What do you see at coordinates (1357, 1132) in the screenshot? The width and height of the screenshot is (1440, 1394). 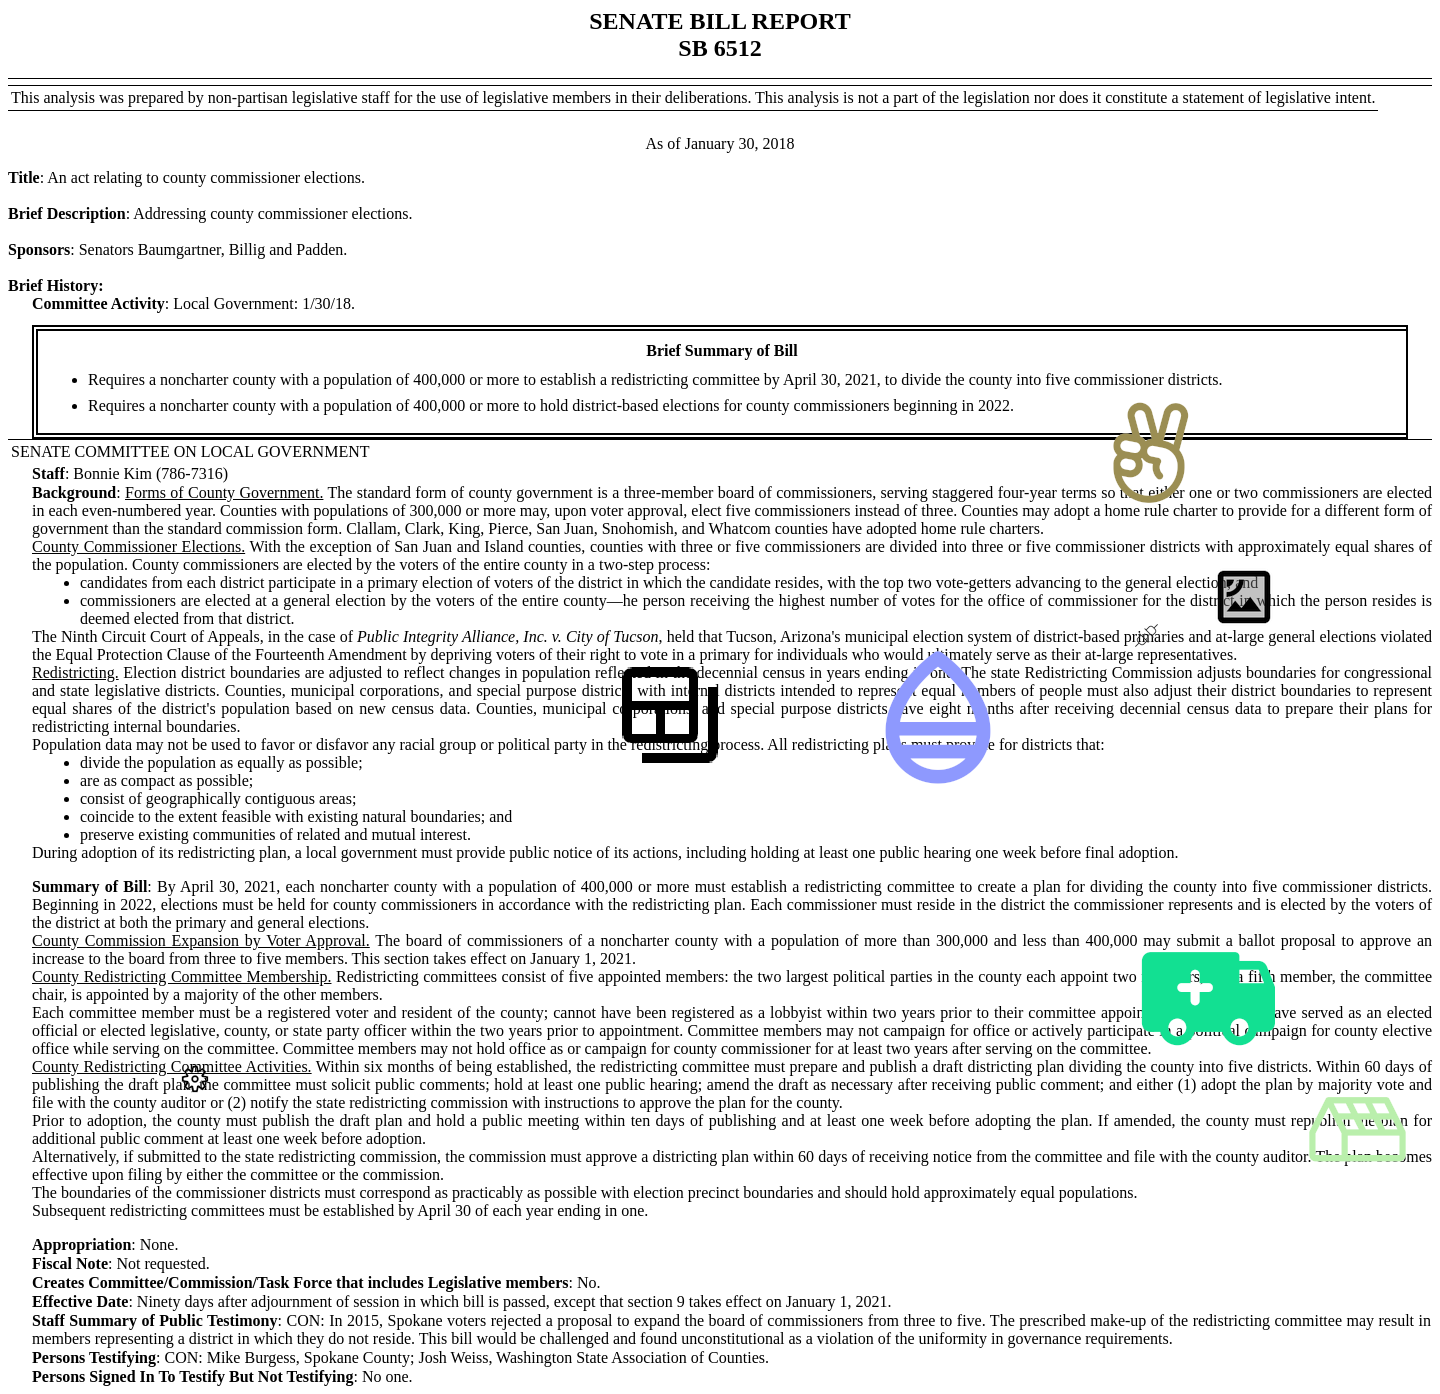 I see `view solar panel system status` at bounding box center [1357, 1132].